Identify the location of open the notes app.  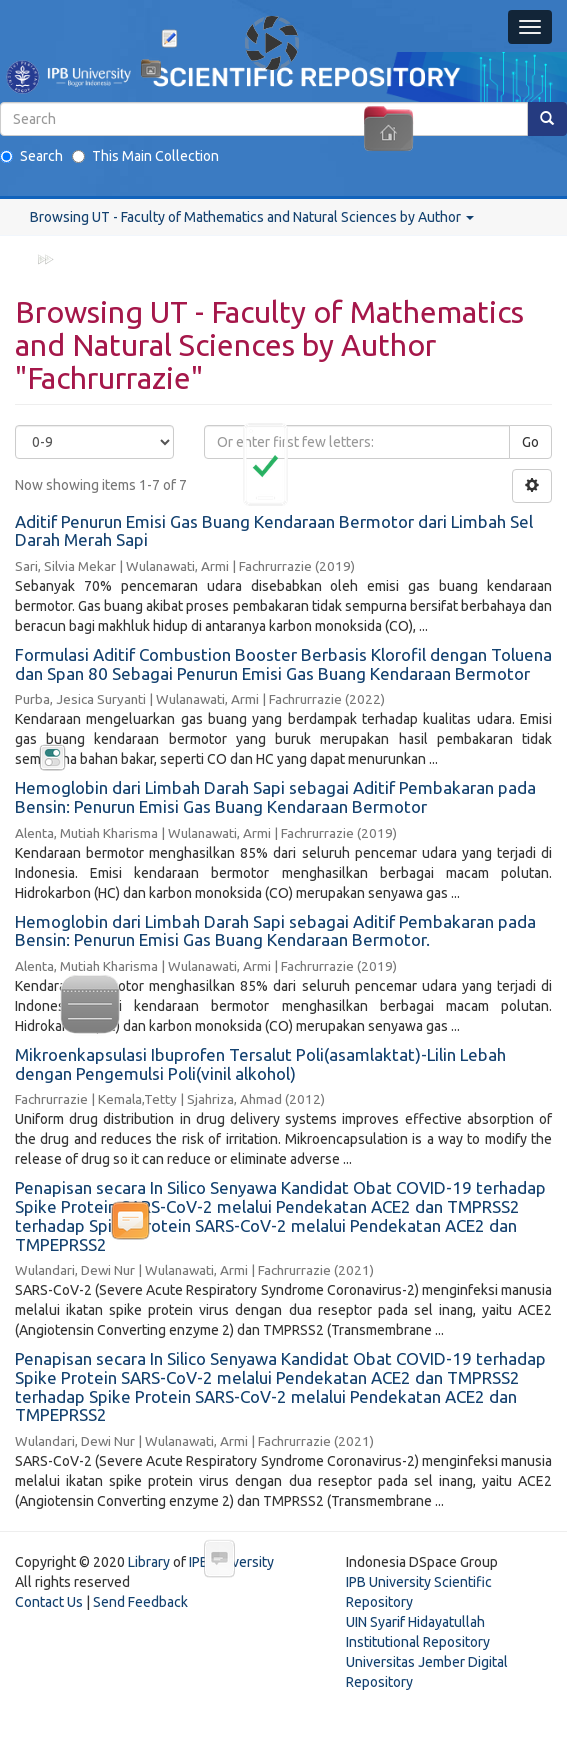
(90, 1004).